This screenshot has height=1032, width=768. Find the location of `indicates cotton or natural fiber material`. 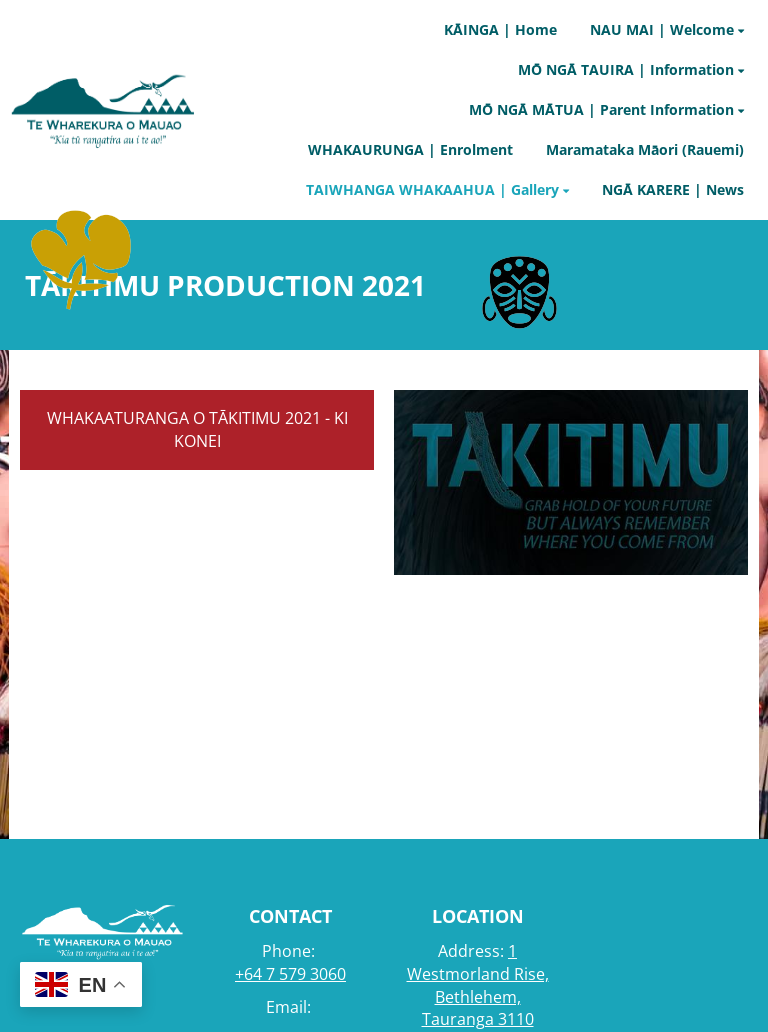

indicates cotton or natural fiber material is located at coordinates (81, 260).